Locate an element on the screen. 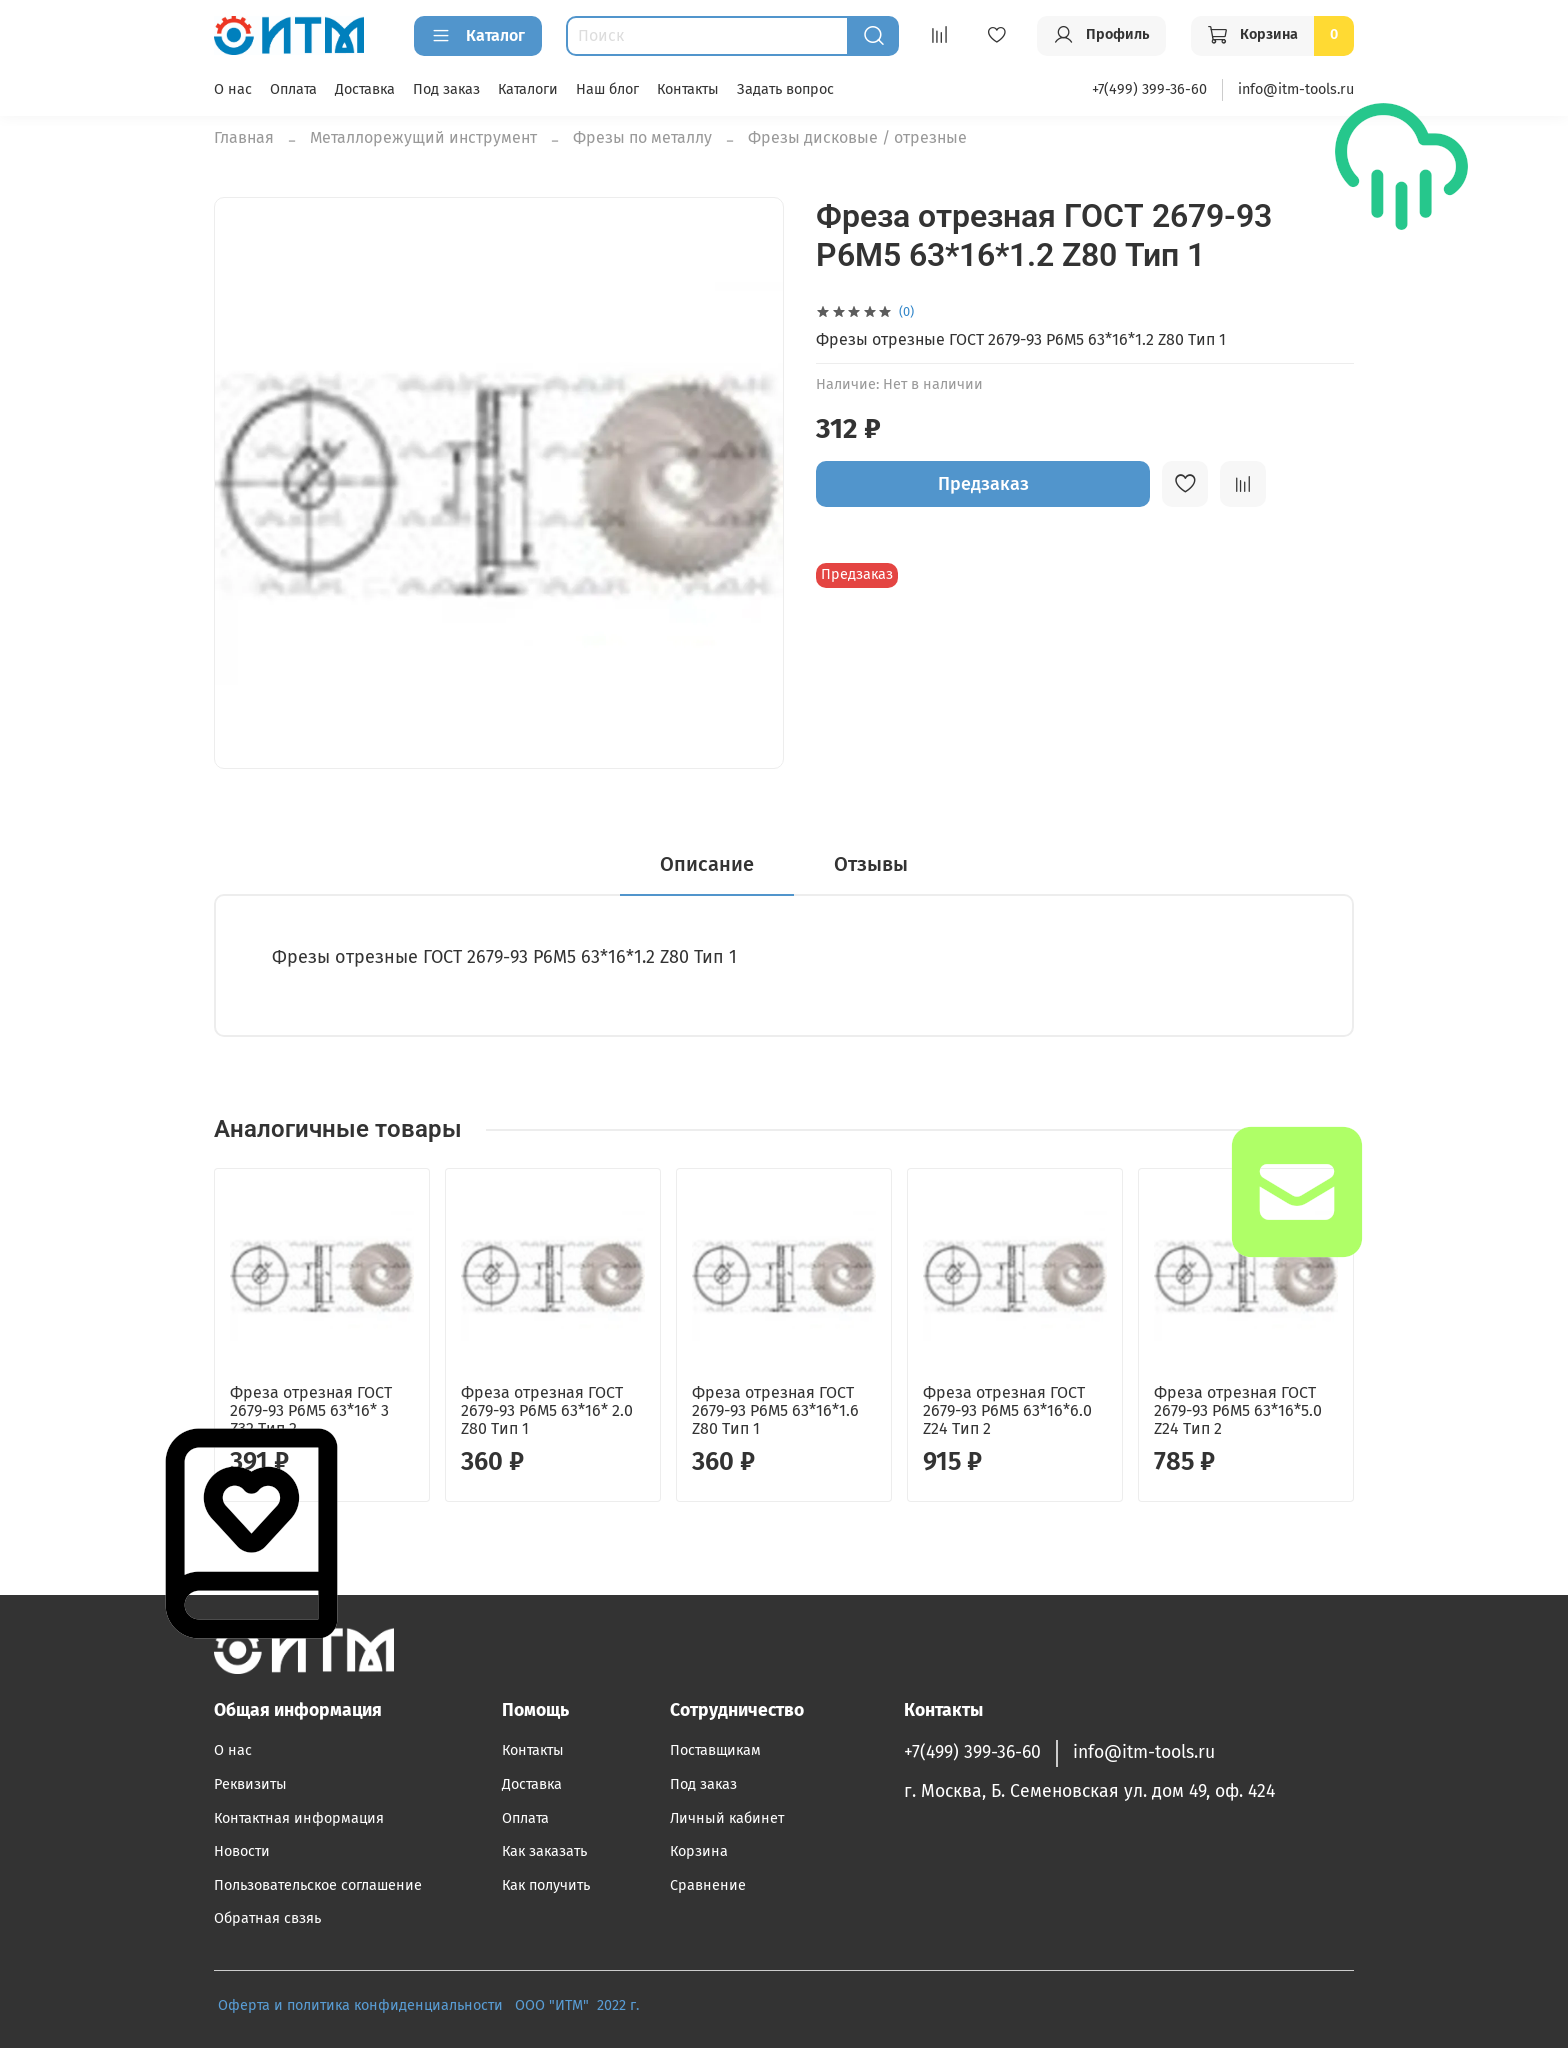 The width and height of the screenshot is (1568, 2048). view your favorite books is located at coordinates (251, 1533).